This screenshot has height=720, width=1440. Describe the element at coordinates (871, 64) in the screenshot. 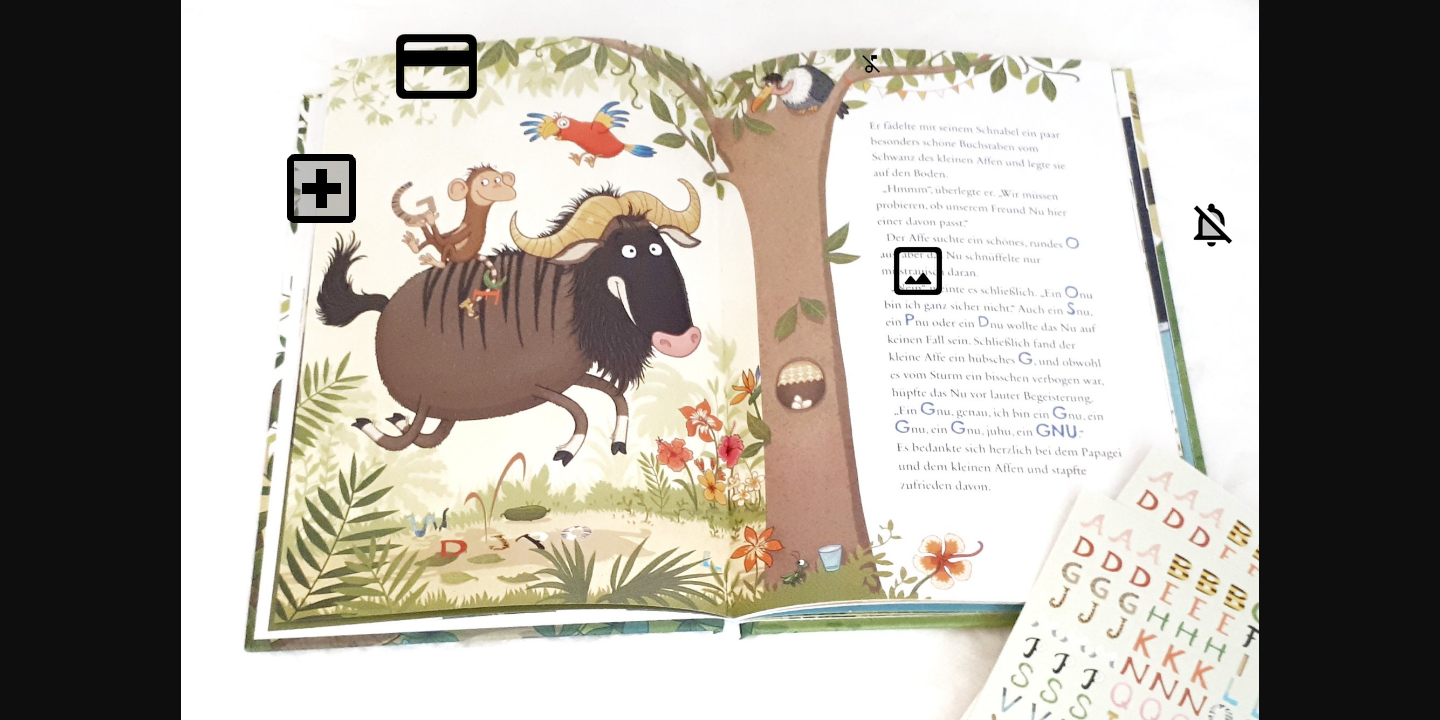

I see `mute or disable music playback` at that location.